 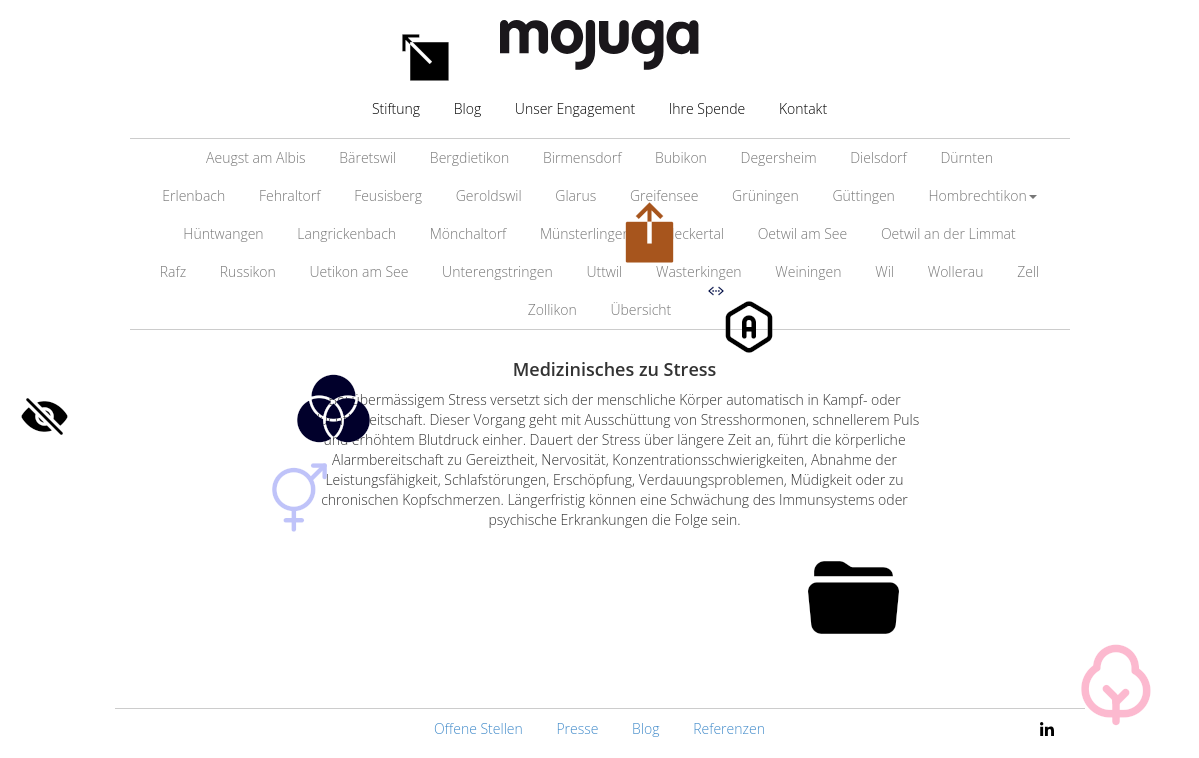 I want to click on navigate to previous screen or parent folder, so click(x=425, y=57).